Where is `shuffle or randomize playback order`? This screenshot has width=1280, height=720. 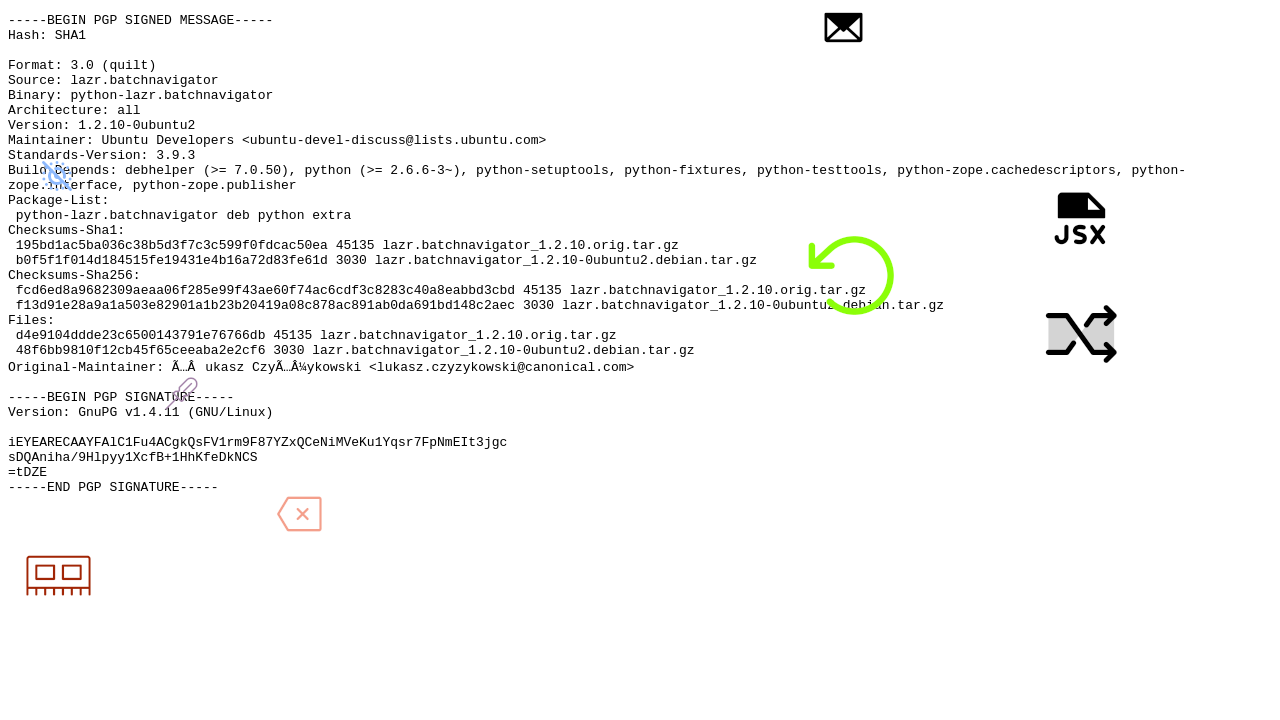
shuffle or randomize playback order is located at coordinates (1080, 334).